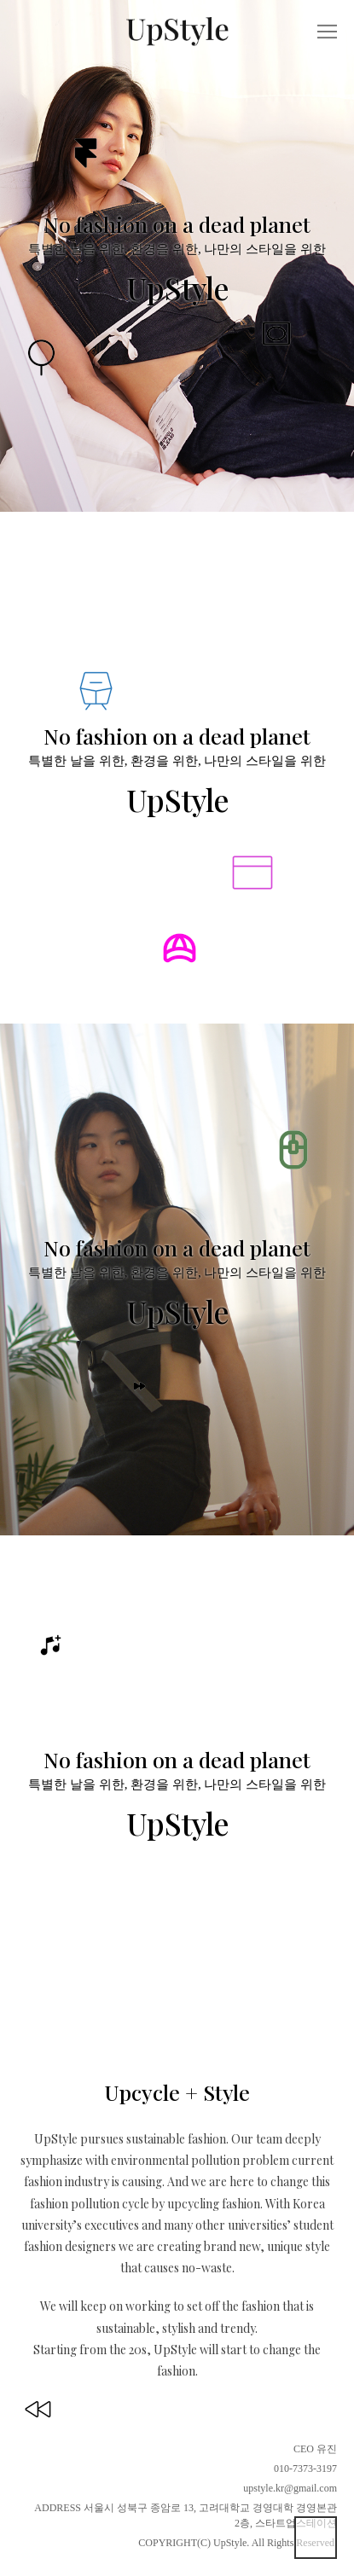 Image resolution: width=354 pixels, height=2576 pixels. I want to click on open web browser, so click(252, 873).